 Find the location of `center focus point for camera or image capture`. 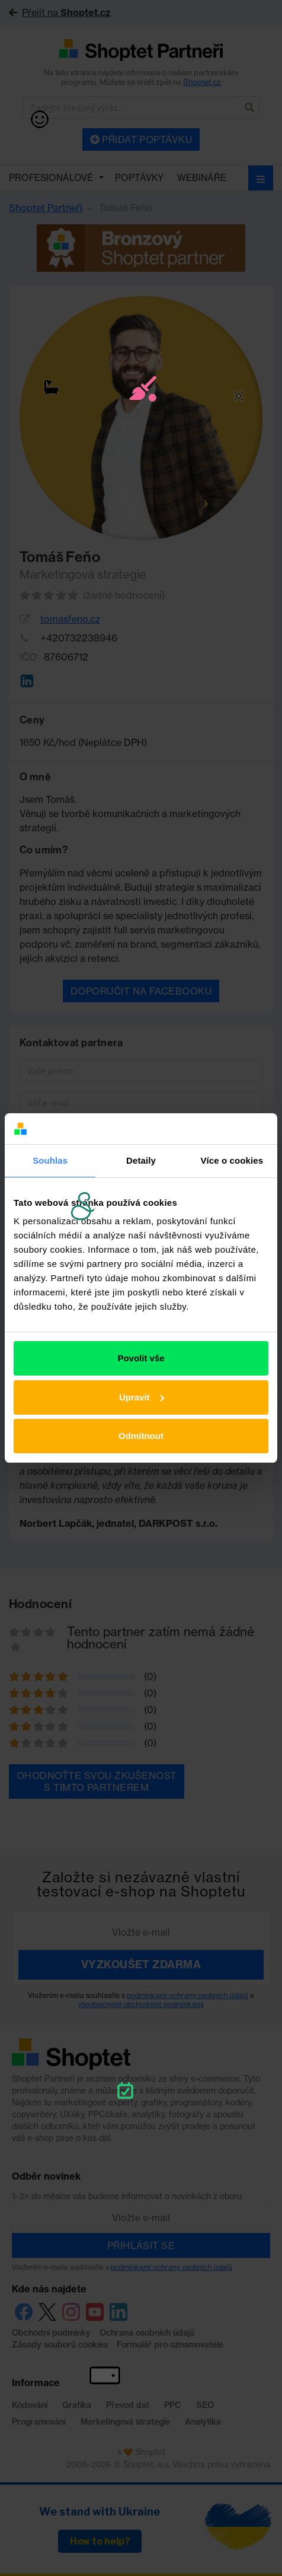

center focus point for camera or image capture is located at coordinates (239, 396).